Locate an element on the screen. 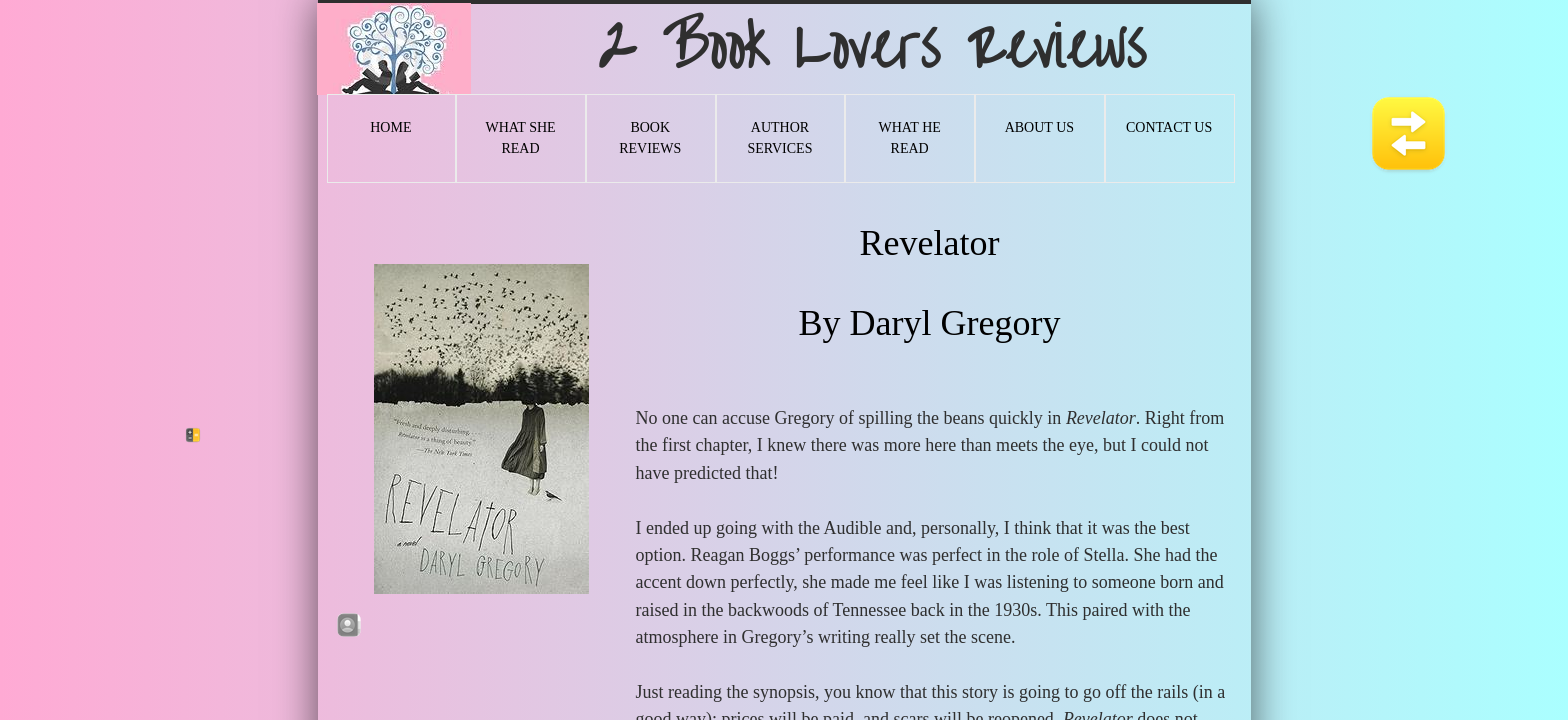 The height and width of the screenshot is (720, 1568). switch to a different user account is located at coordinates (1408, 133).